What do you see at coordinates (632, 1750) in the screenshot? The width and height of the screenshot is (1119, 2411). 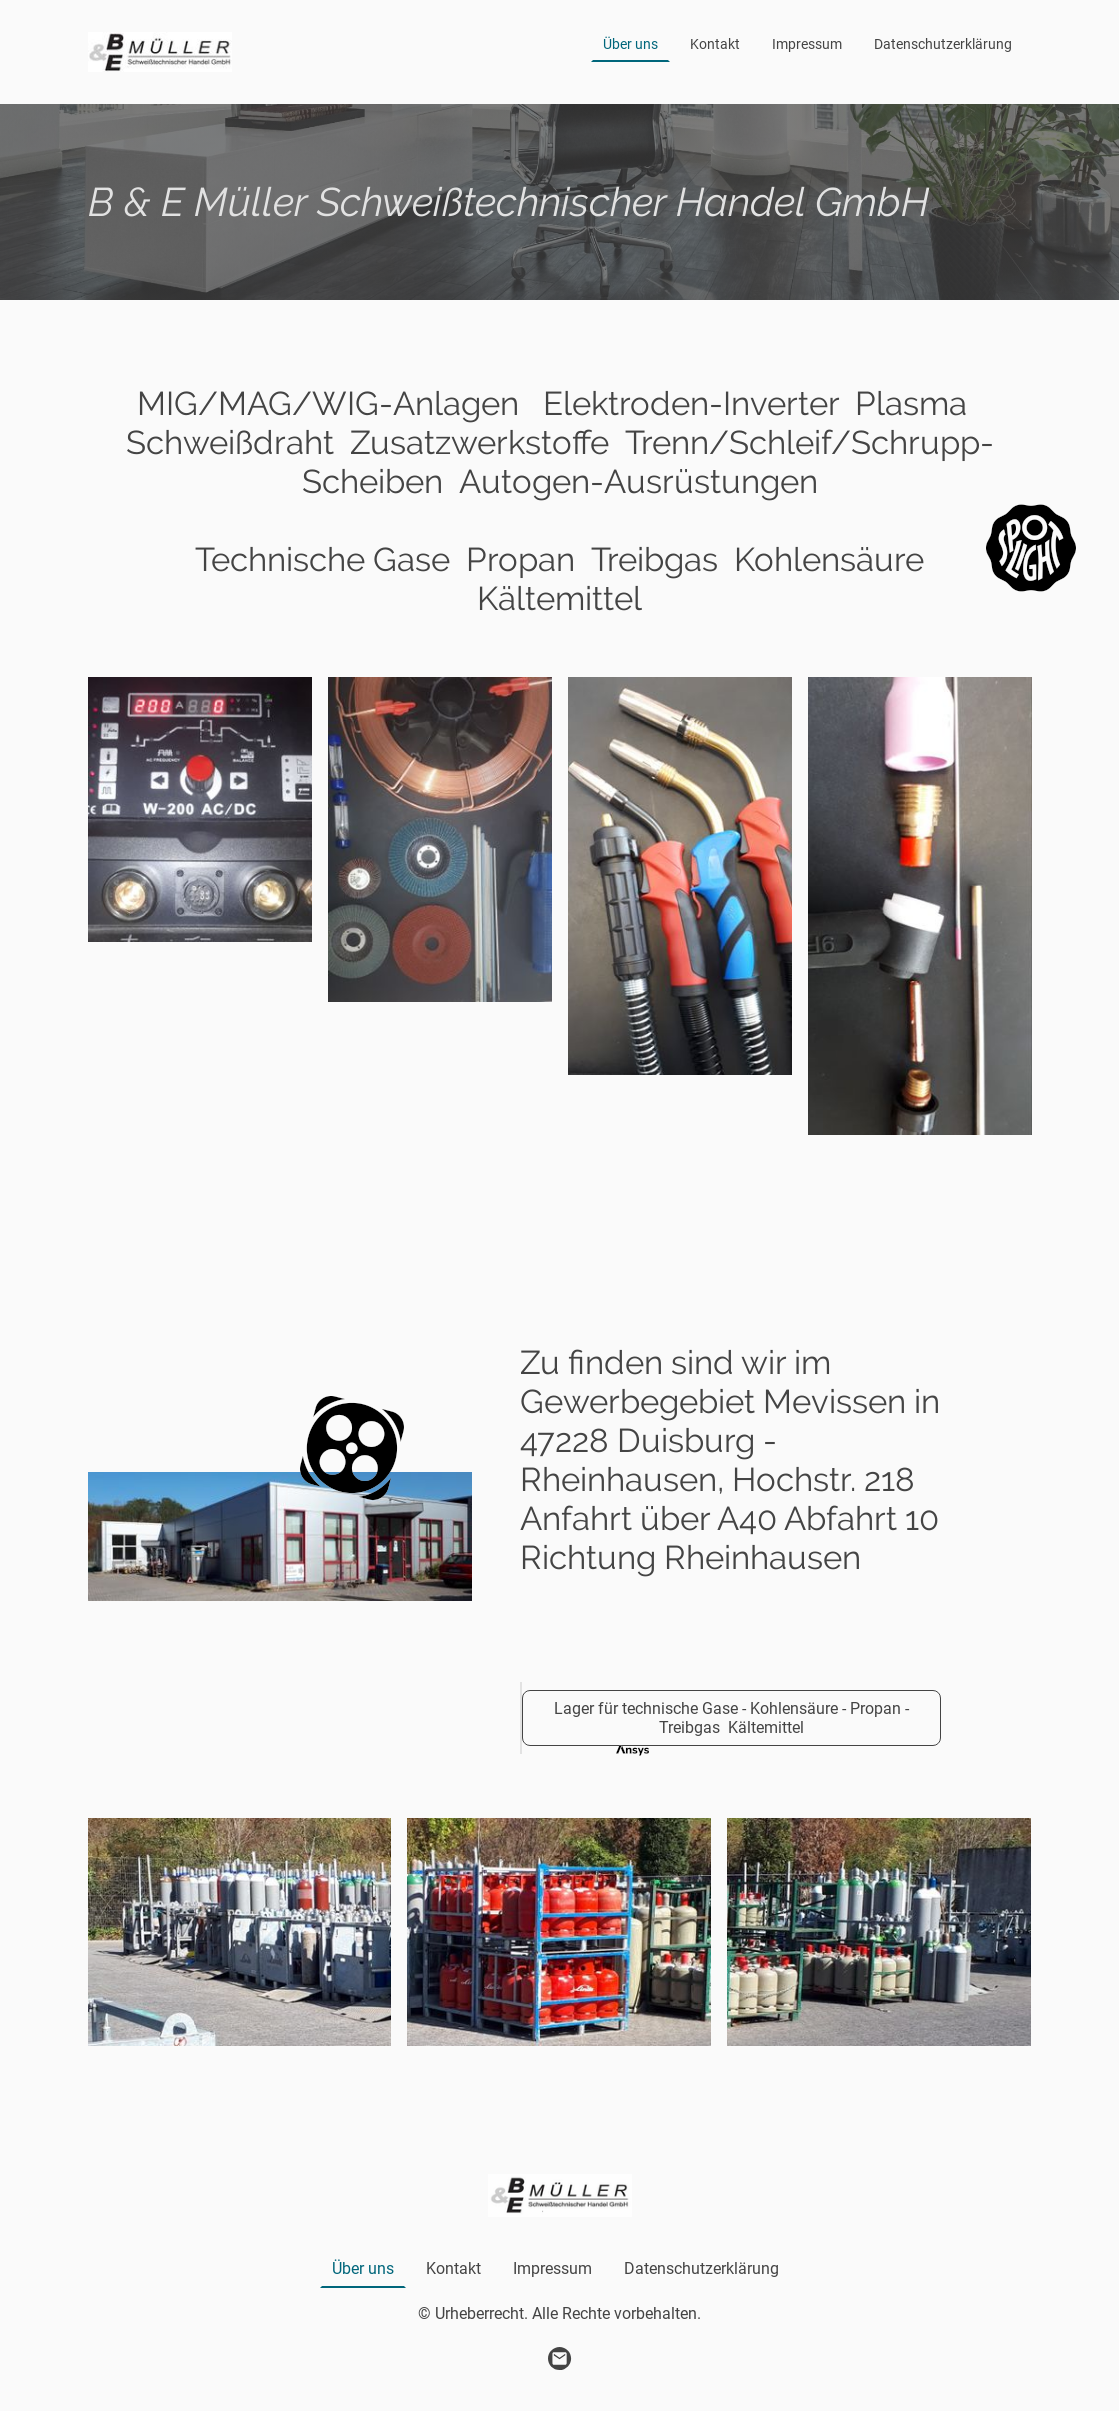 I see `ansys engineering simulation software logo` at bounding box center [632, 1750].